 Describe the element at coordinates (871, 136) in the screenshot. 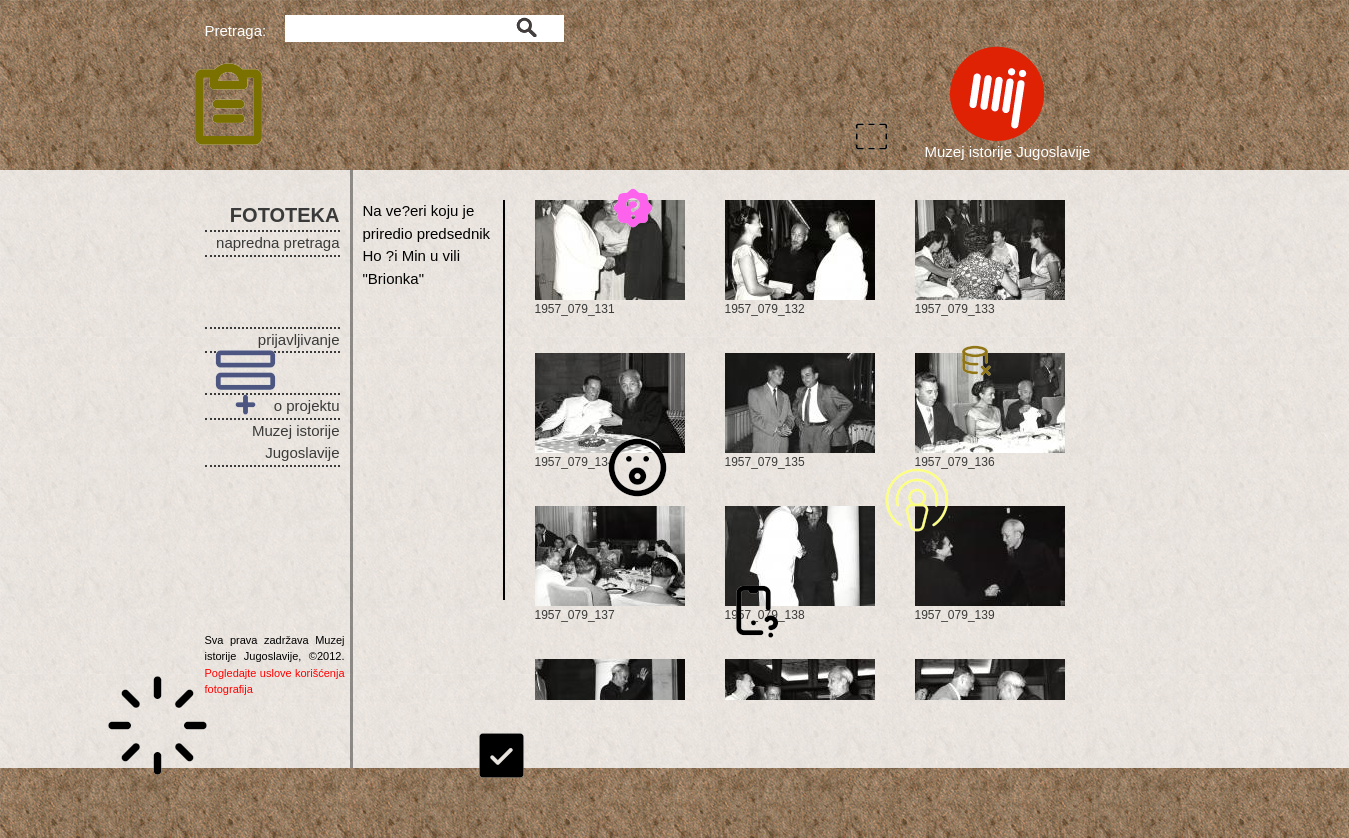

I see `select or define a region` at that location.